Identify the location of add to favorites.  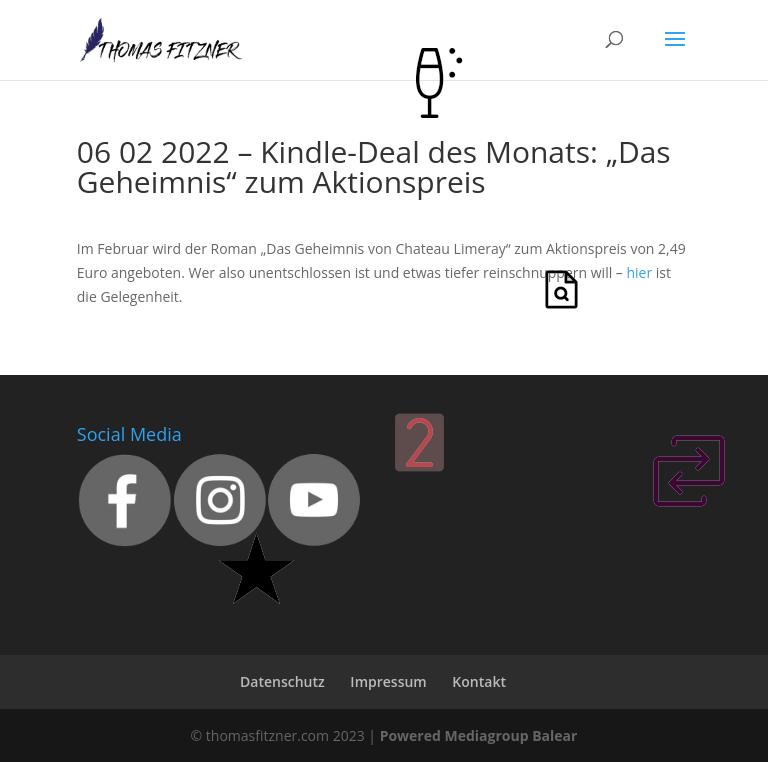
(256, 568).